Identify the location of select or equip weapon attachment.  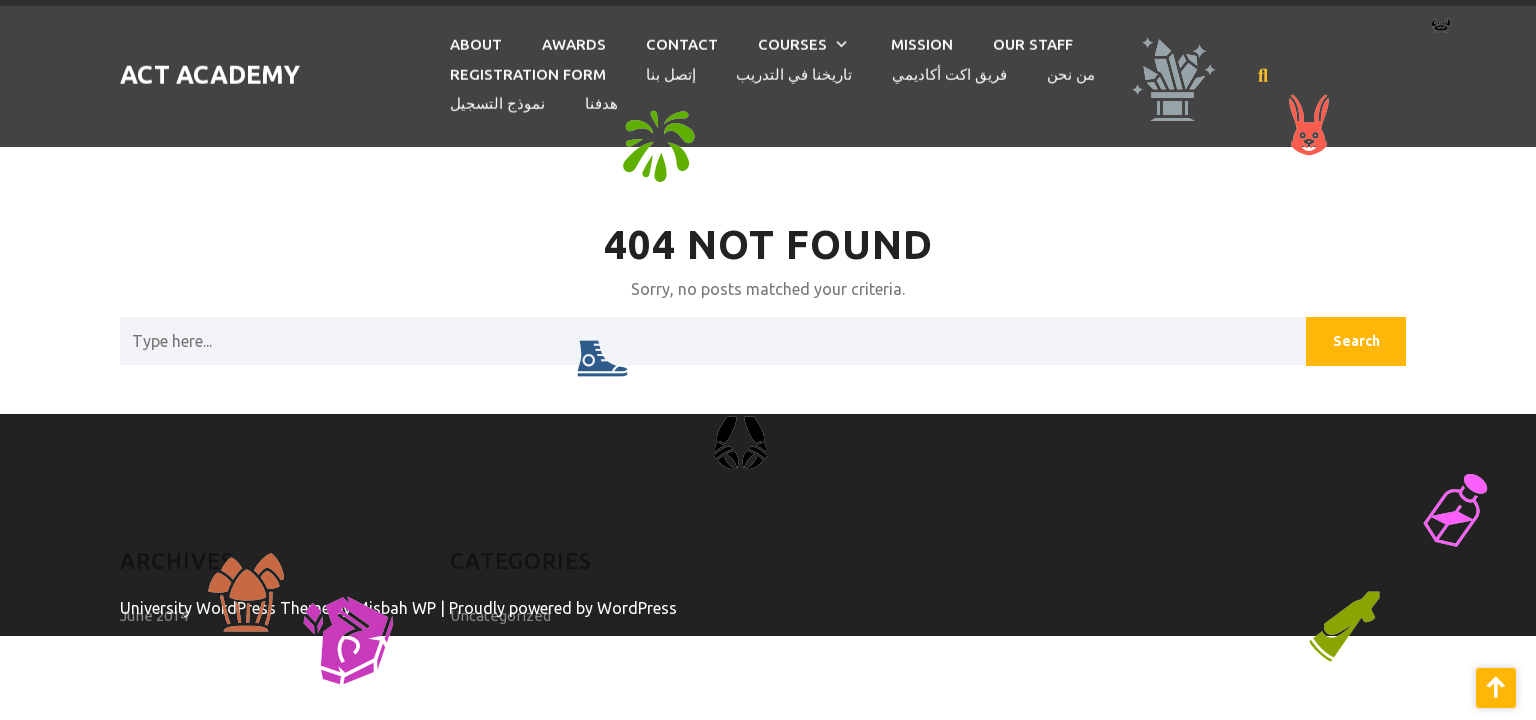
(1344, 626).